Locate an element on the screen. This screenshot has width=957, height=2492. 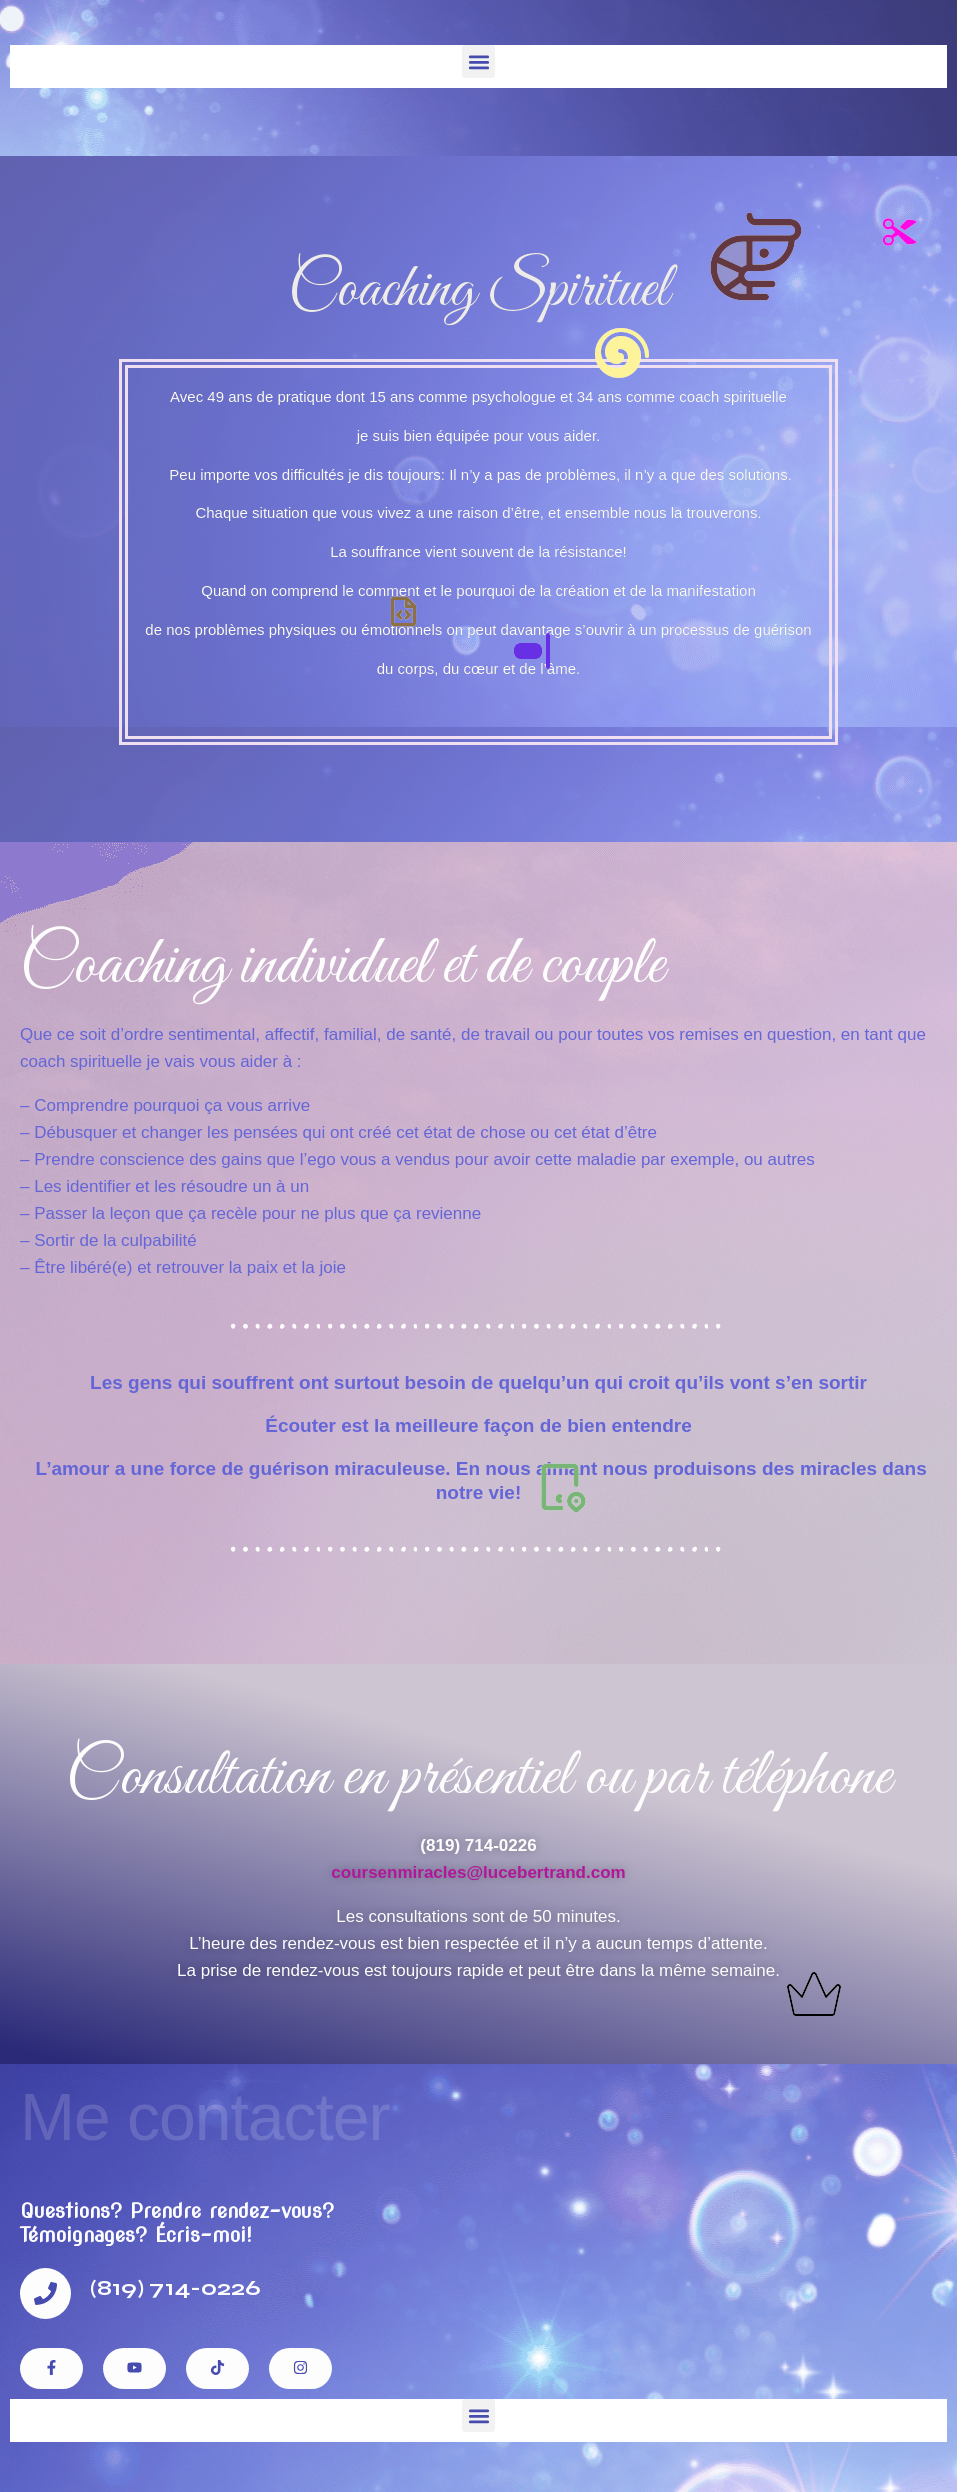
indicates seafood or shellfish menu category is located at coordinates (756, 258).